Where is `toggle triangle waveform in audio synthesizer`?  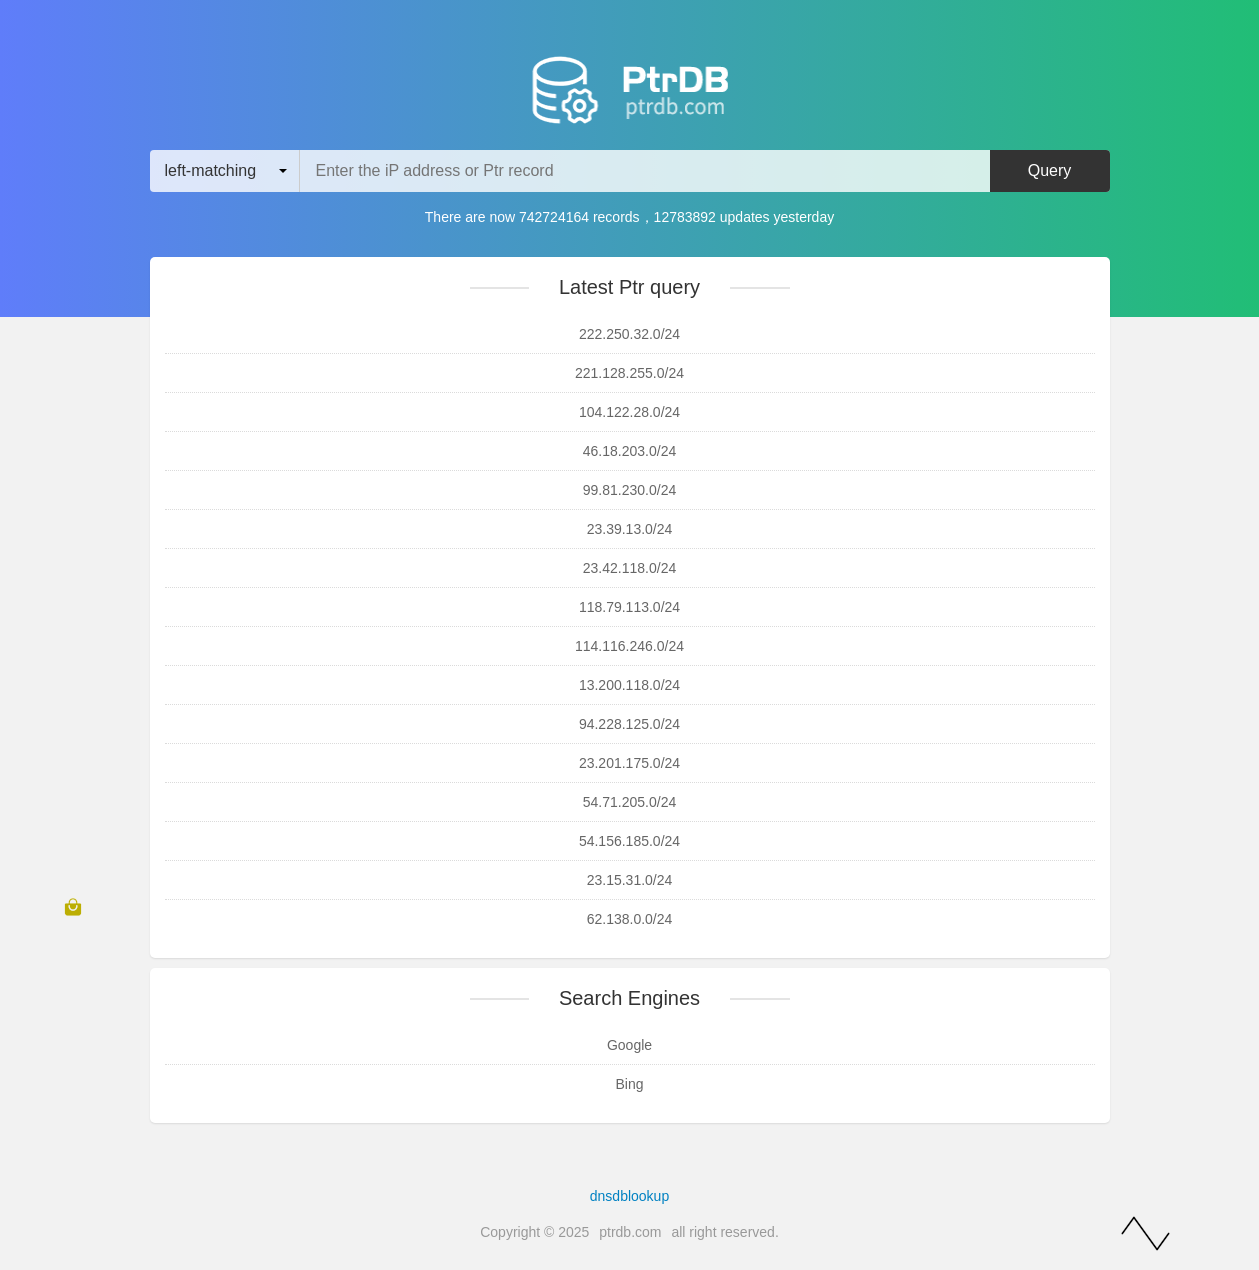
toggle triangle waveform in audio synthesizer is located at coordinates (1145, 1233).